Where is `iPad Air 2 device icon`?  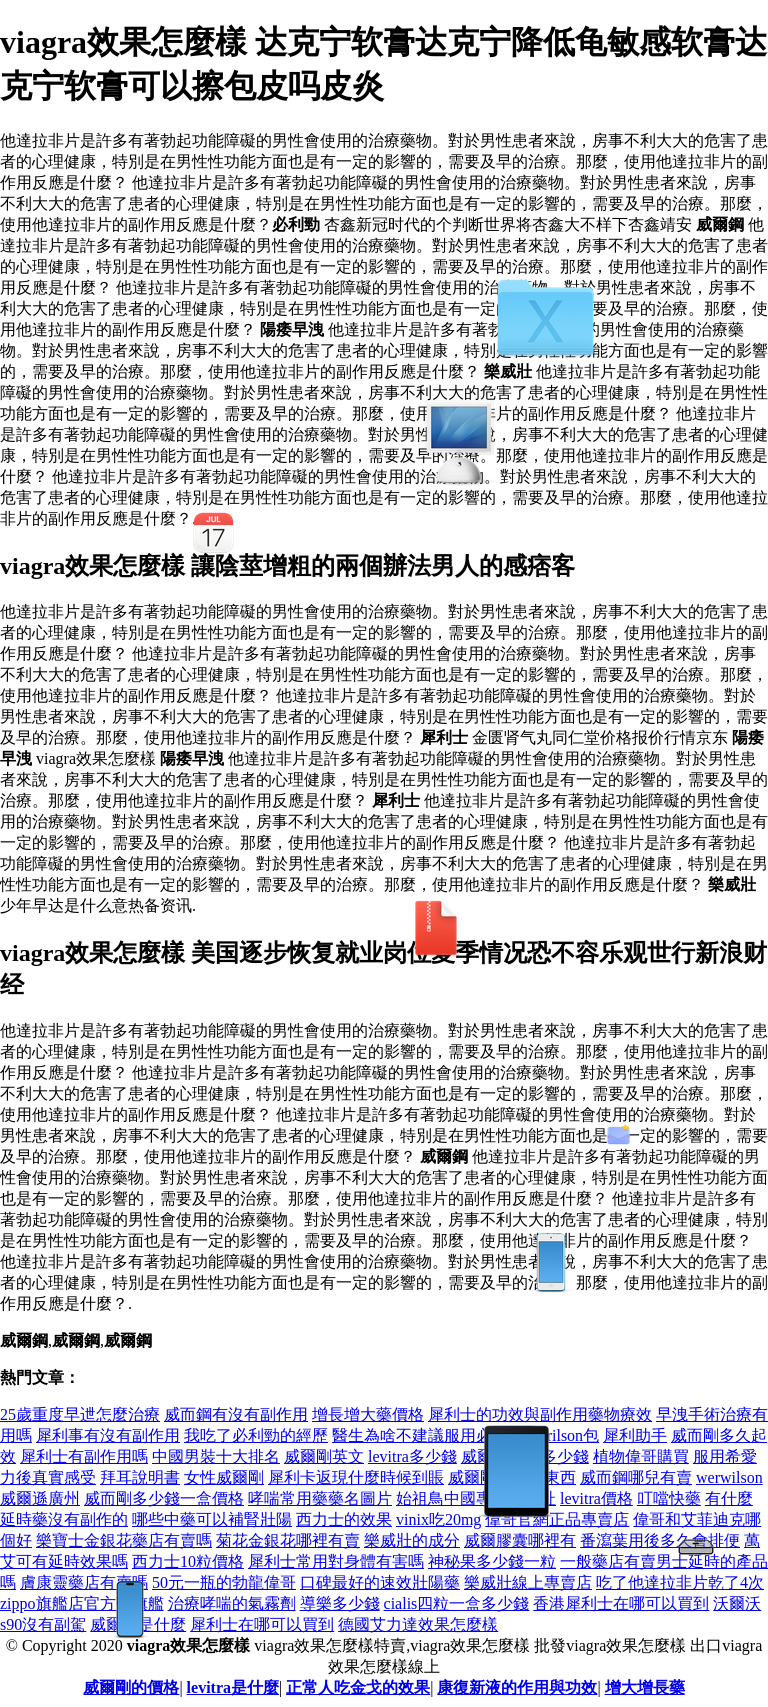 iPad Air 2 device icon is located at coordinates (516, 1470).